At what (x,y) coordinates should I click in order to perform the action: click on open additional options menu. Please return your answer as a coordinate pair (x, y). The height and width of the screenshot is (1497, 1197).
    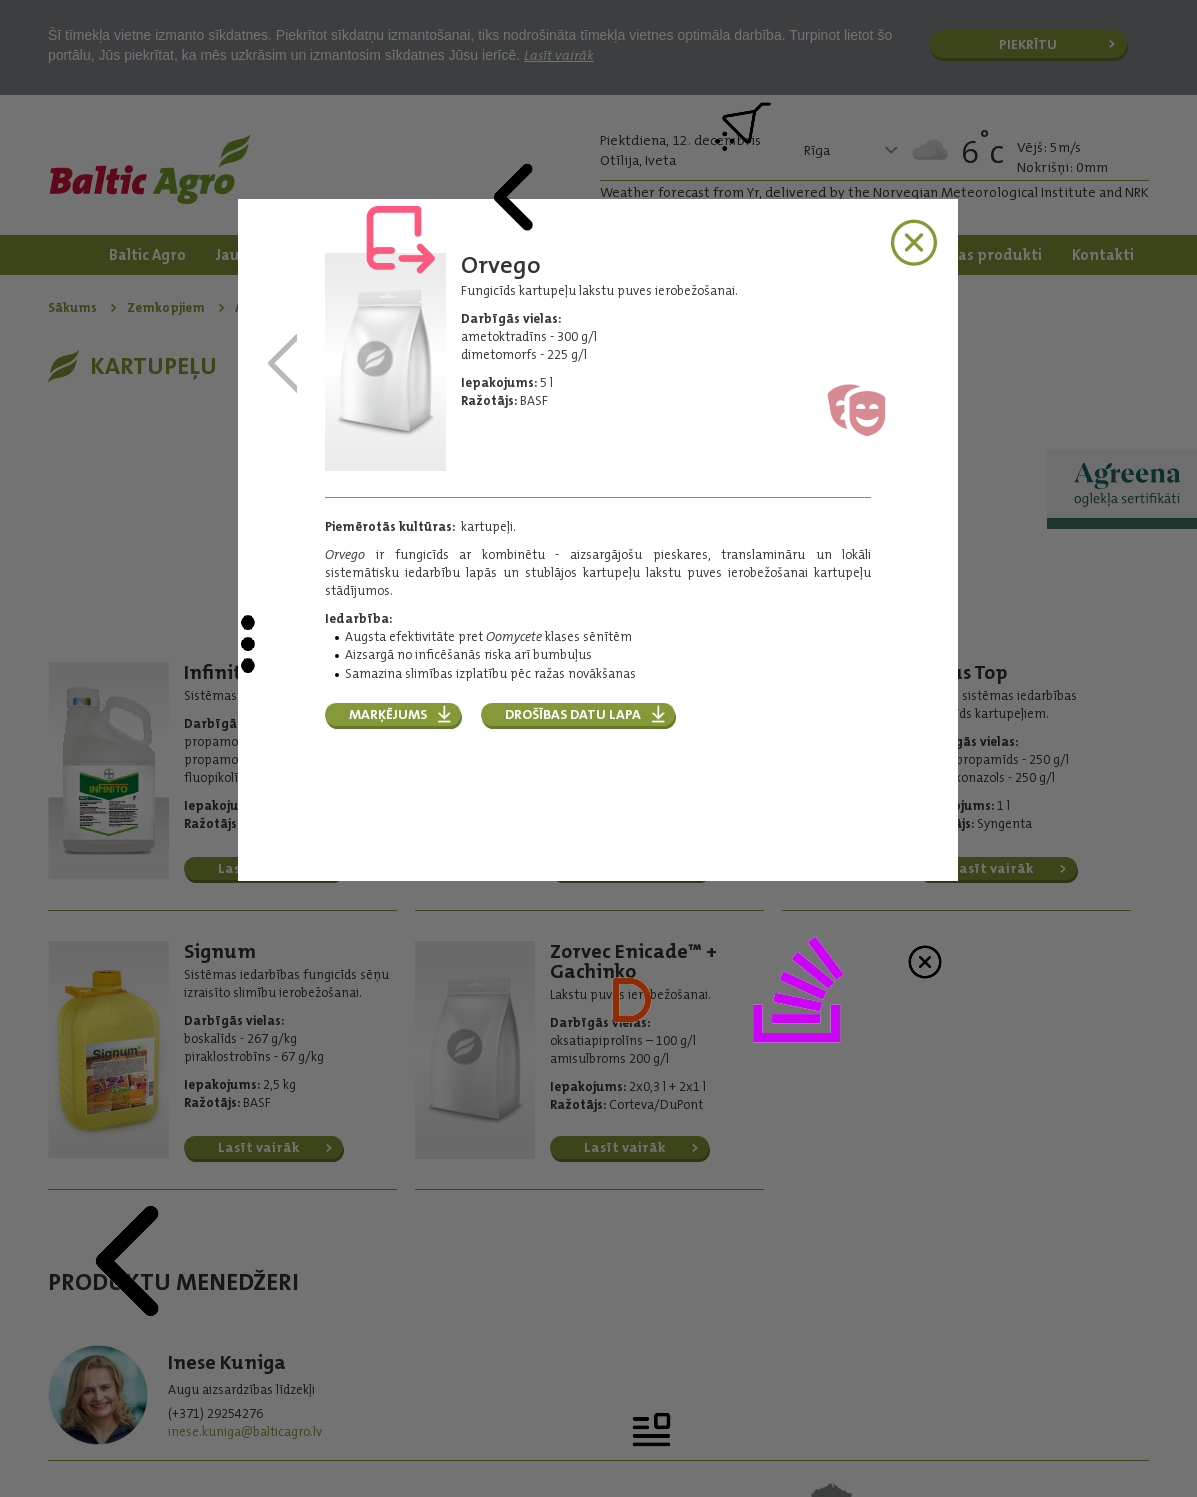
    Looking at the image, I should click on (248, 644).